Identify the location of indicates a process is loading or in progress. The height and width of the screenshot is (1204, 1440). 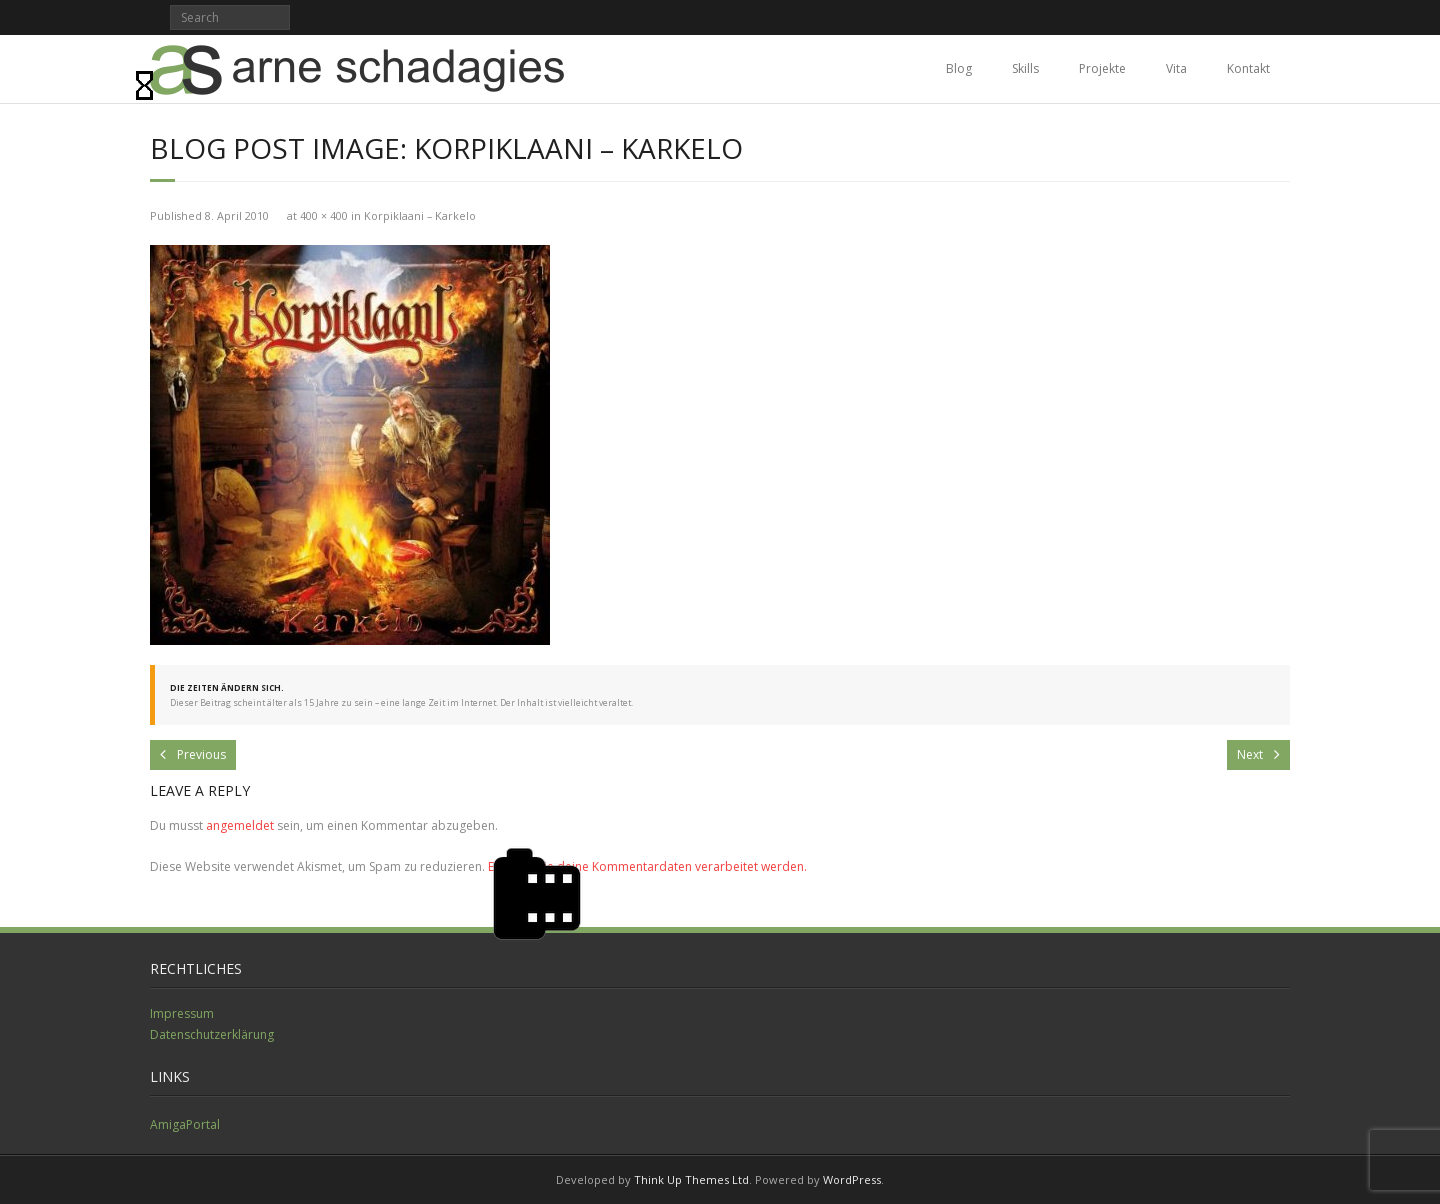
(144, 85).